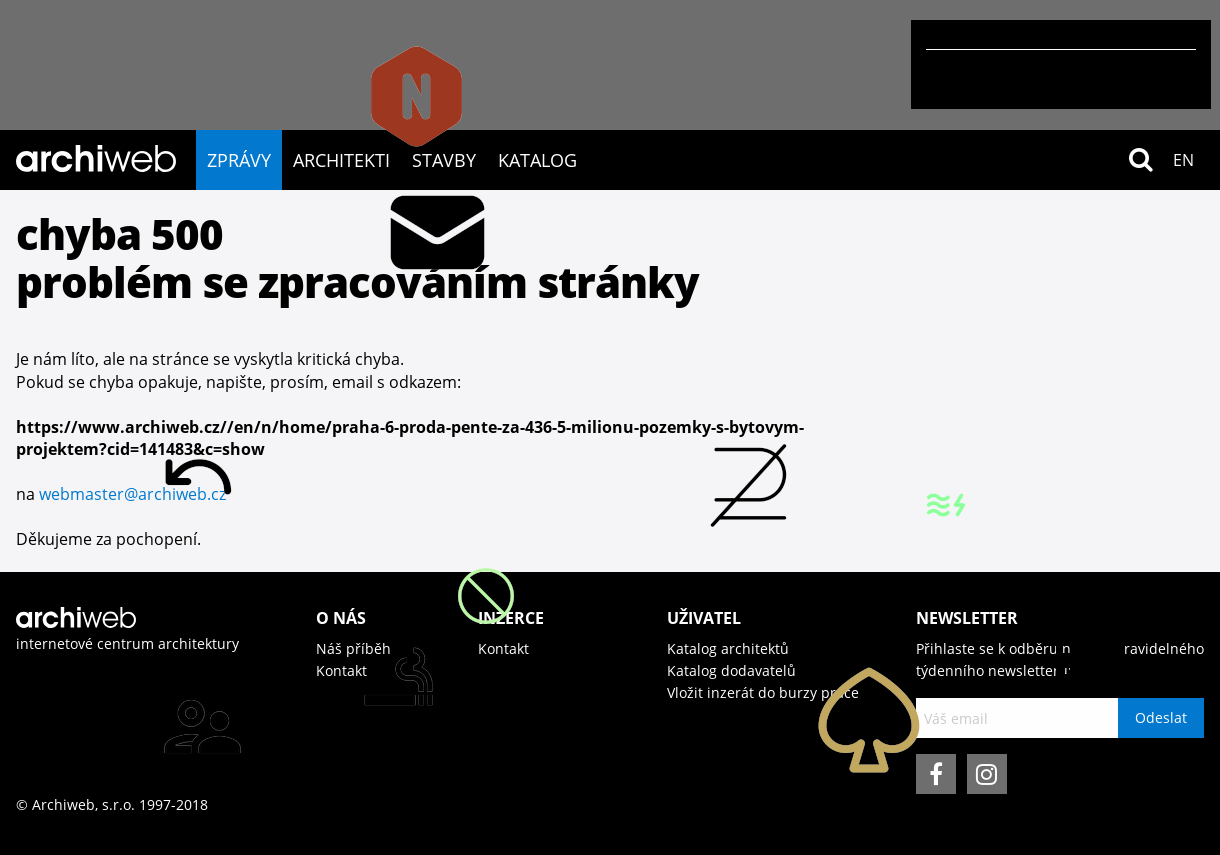  Describe the element at coordinates (869, 722) in the screenshot. I see `spade suit icon for card games` at that location.